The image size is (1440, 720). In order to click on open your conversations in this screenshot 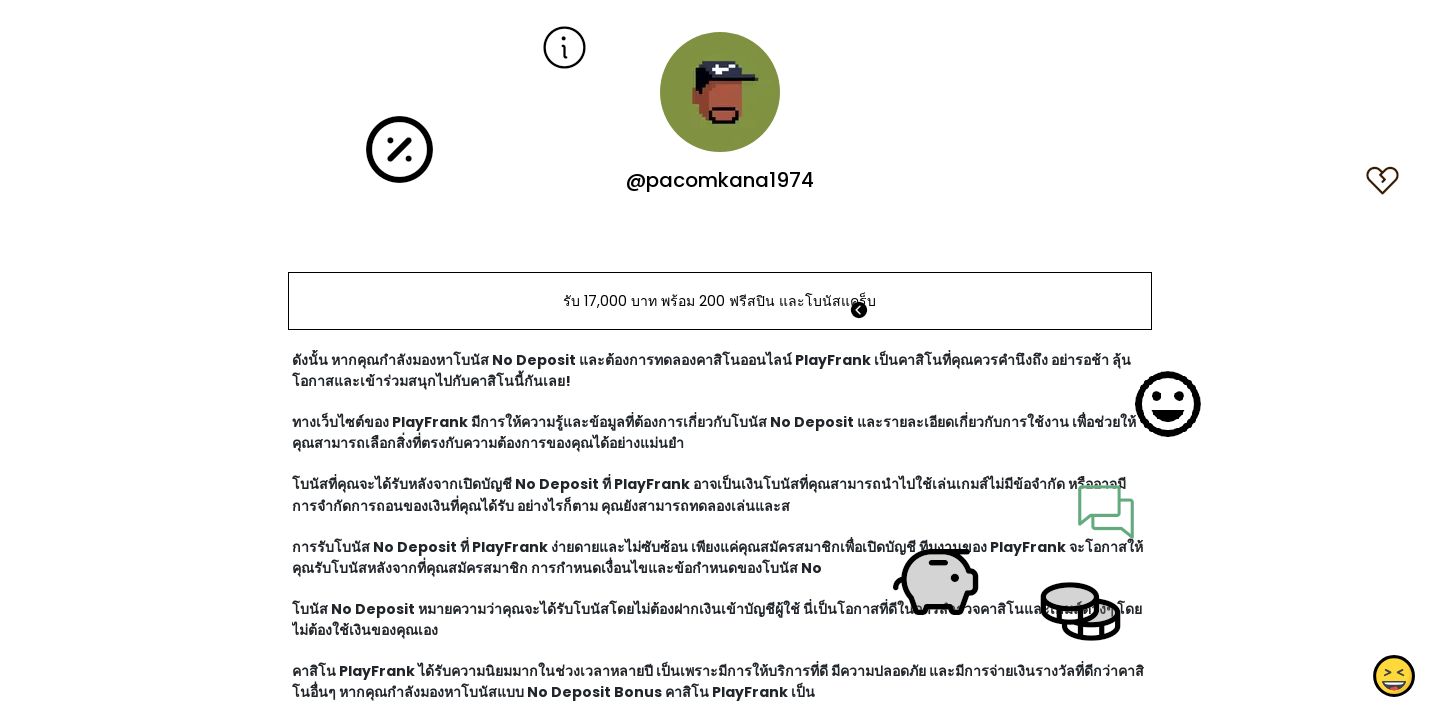, I will do `click(1106, 511)`.